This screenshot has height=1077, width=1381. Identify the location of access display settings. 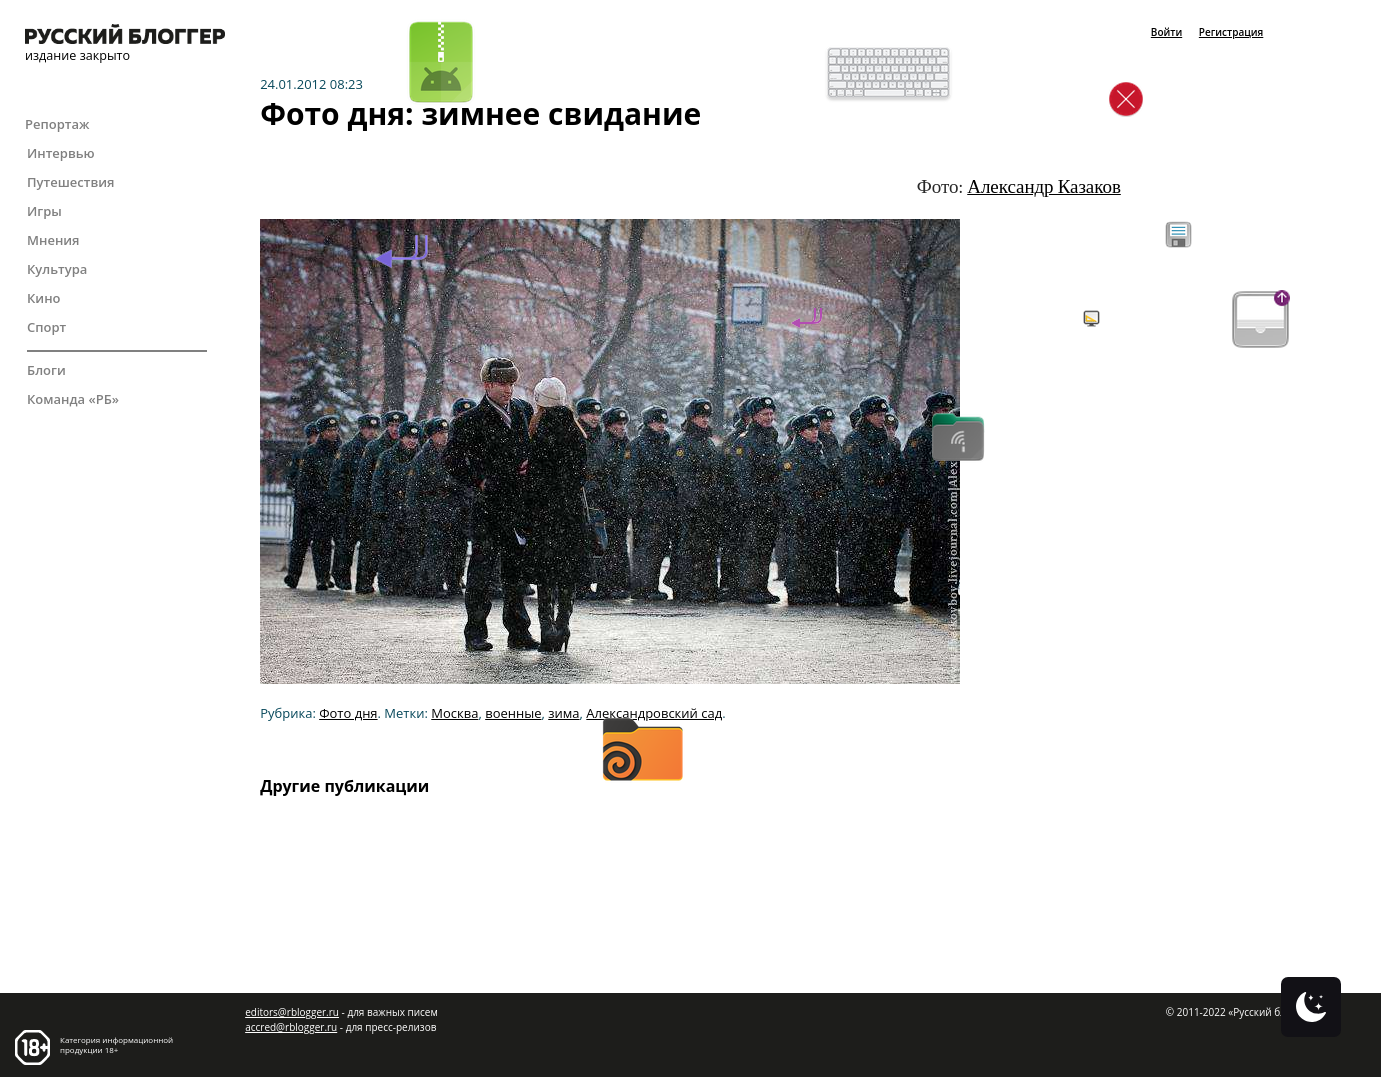
(1091, 318).